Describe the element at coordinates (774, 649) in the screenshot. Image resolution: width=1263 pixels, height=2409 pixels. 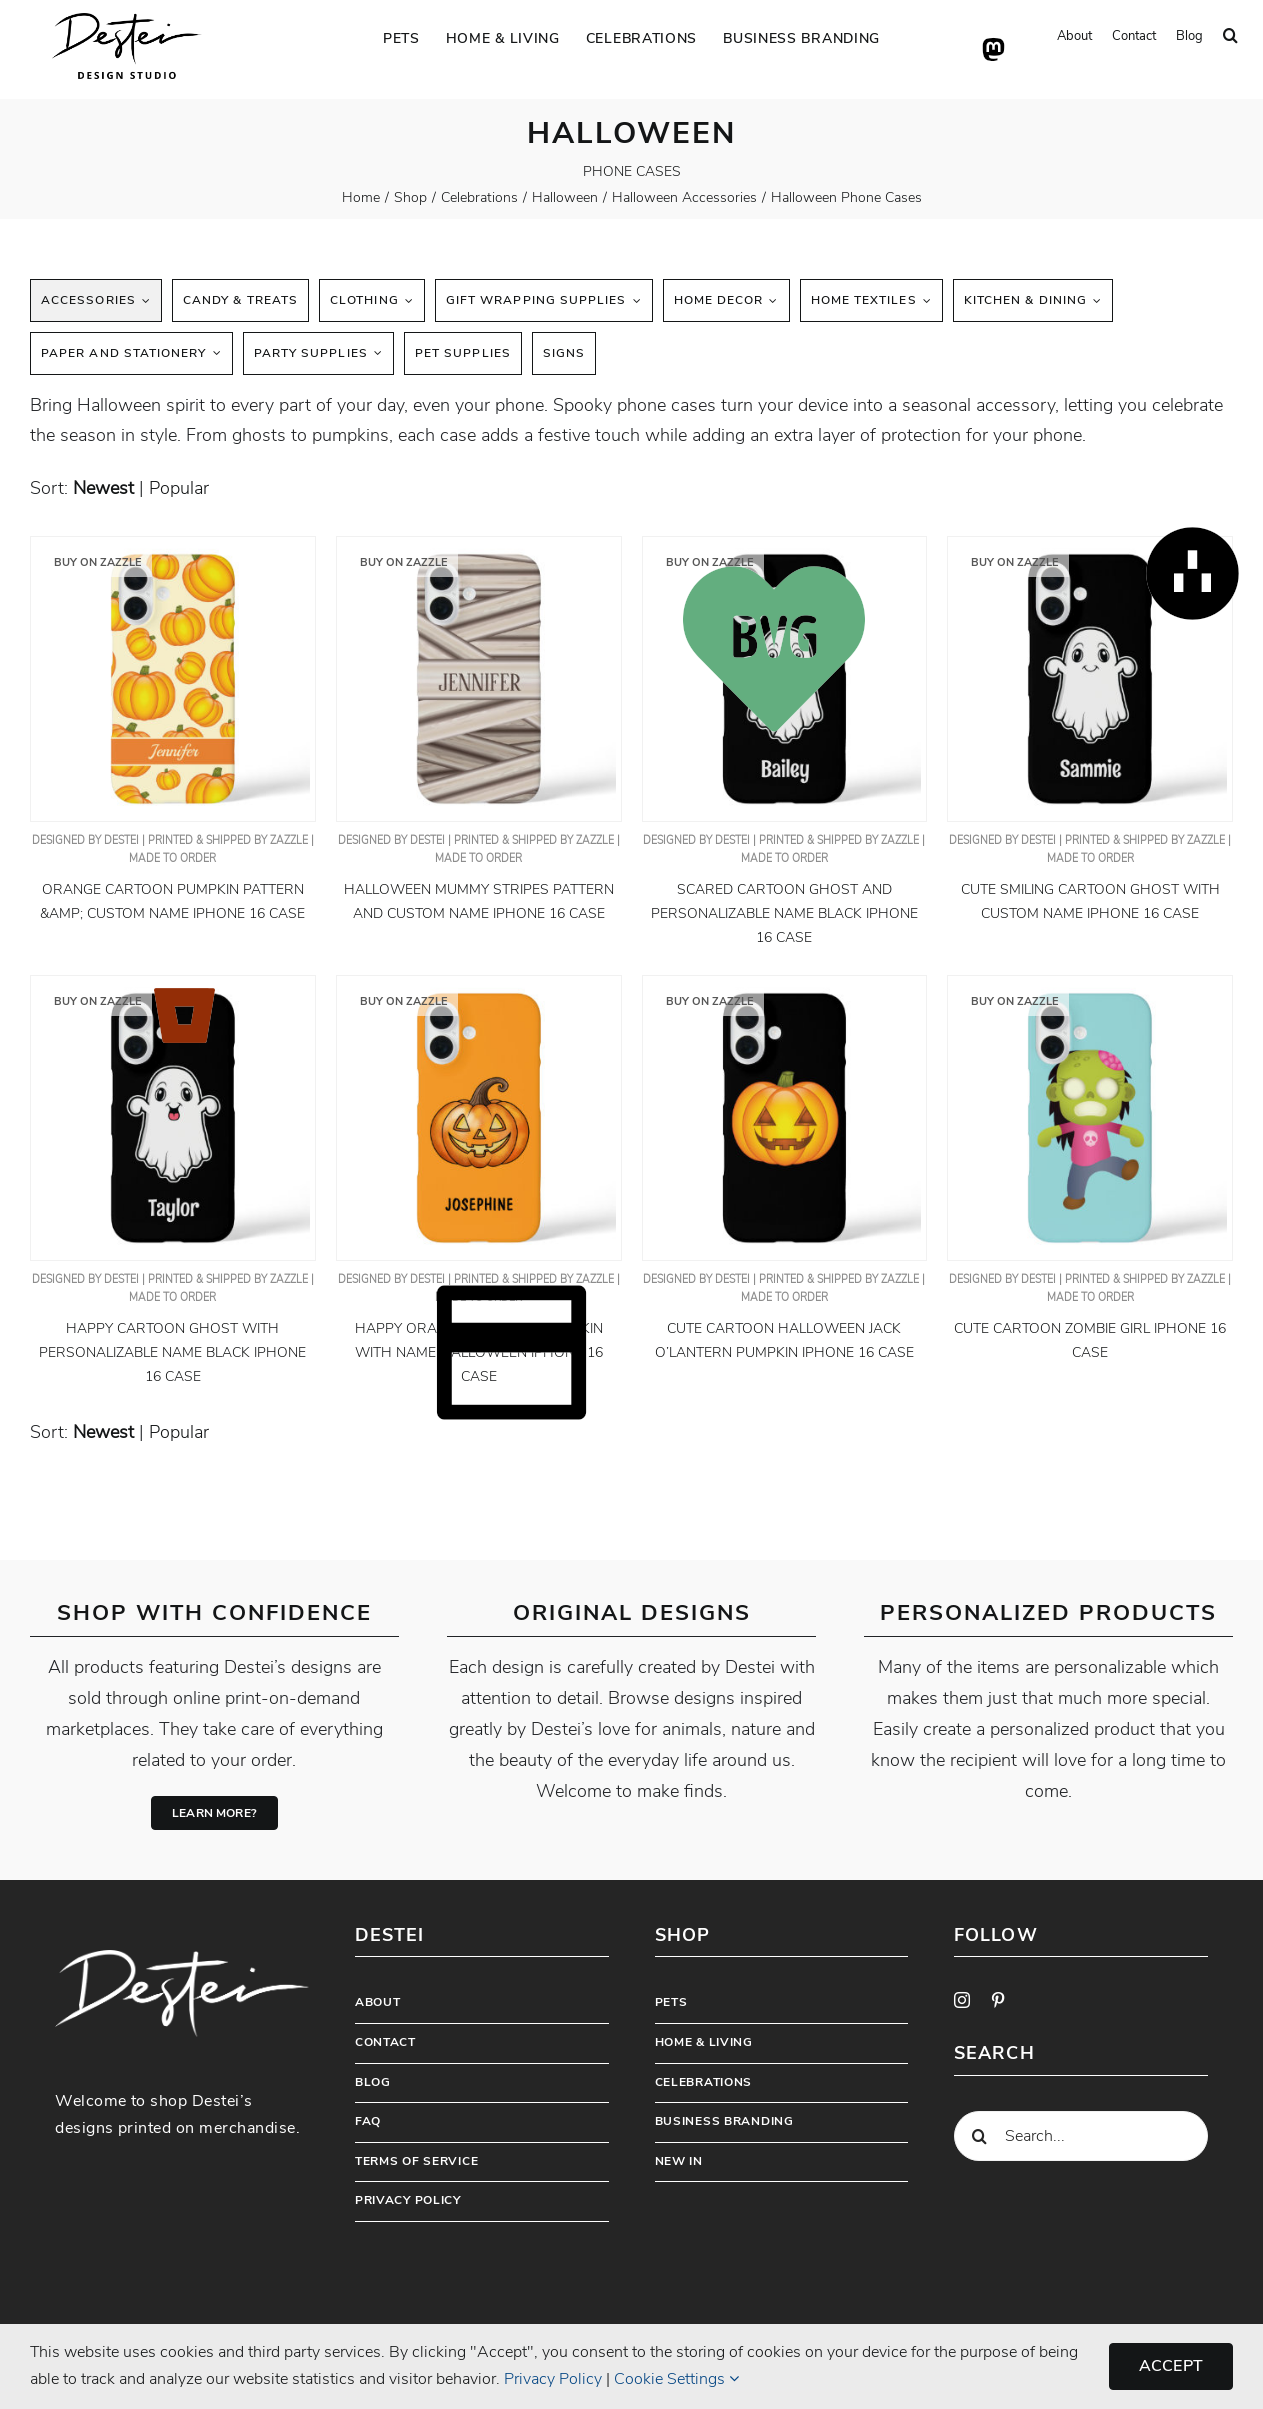
I see `BVG (Berlin public transit) app or service` at that location.